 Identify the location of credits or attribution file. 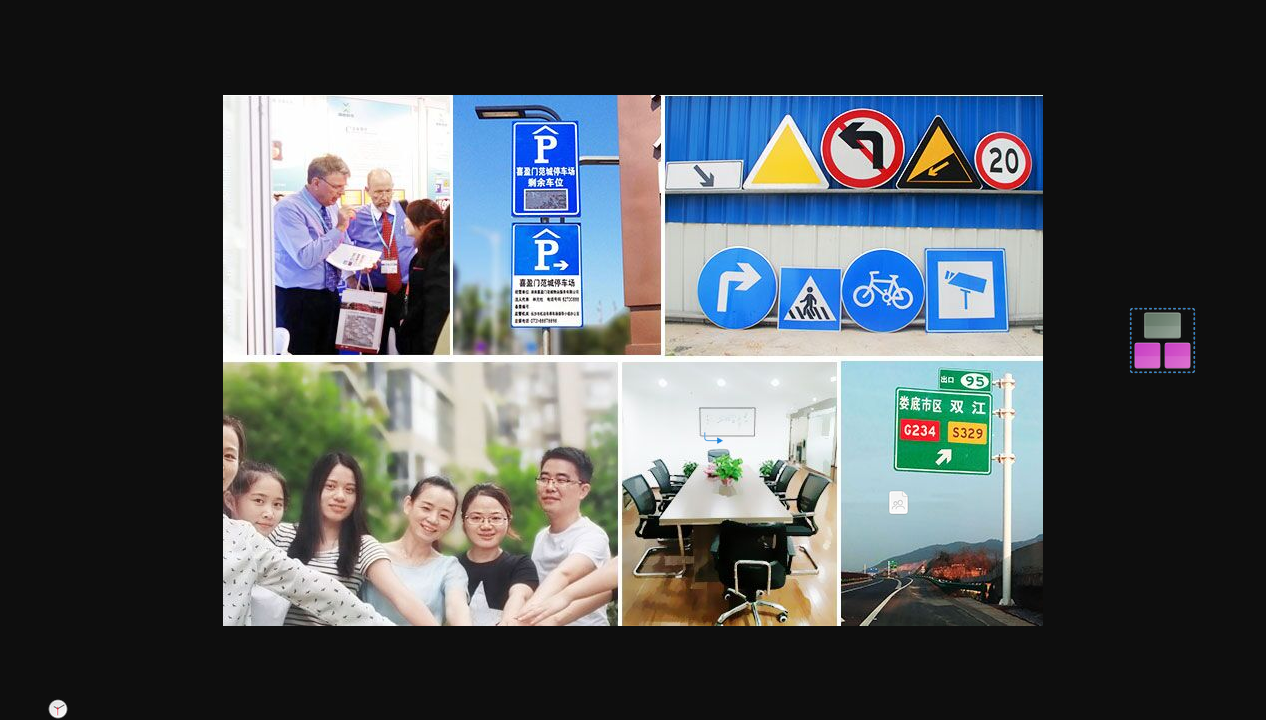
(898, 502).